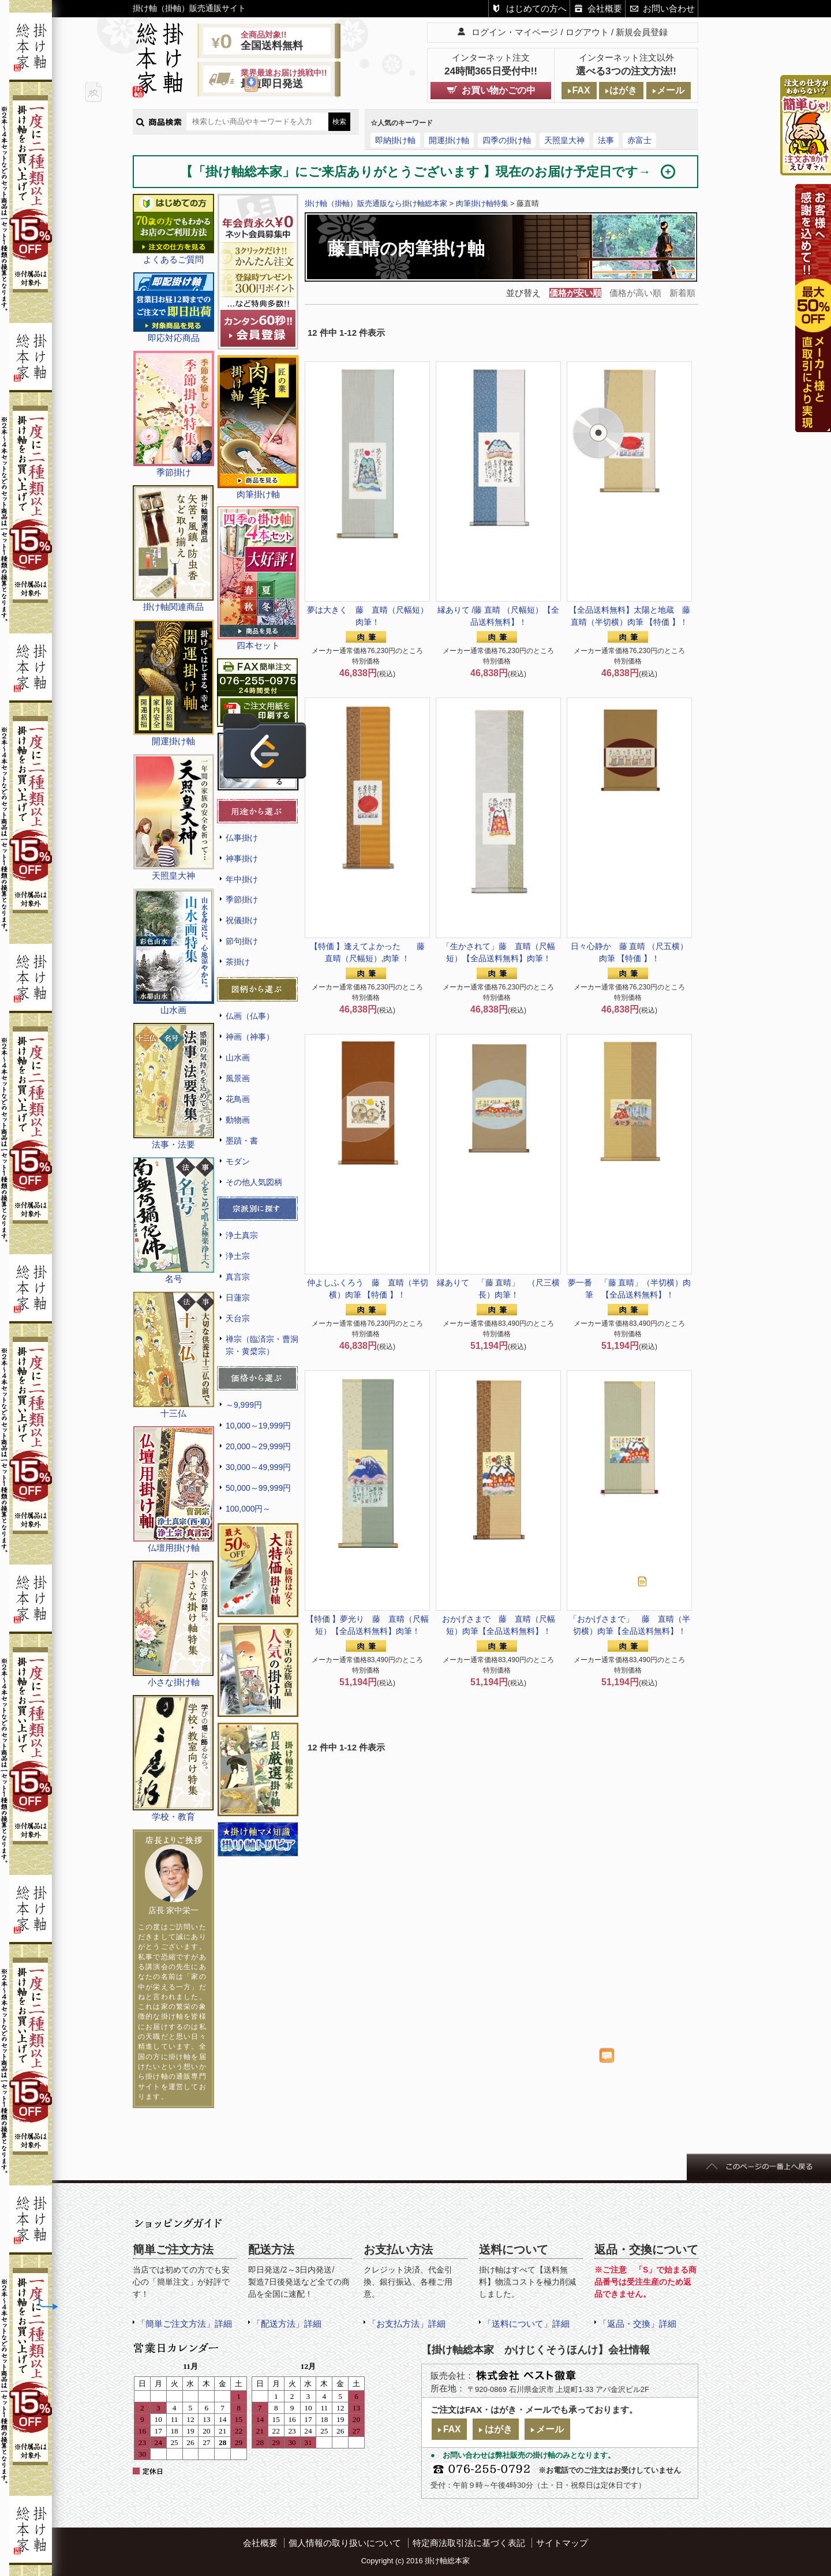  I want to click on indicates an authors or contributors file, so click(93, 92).